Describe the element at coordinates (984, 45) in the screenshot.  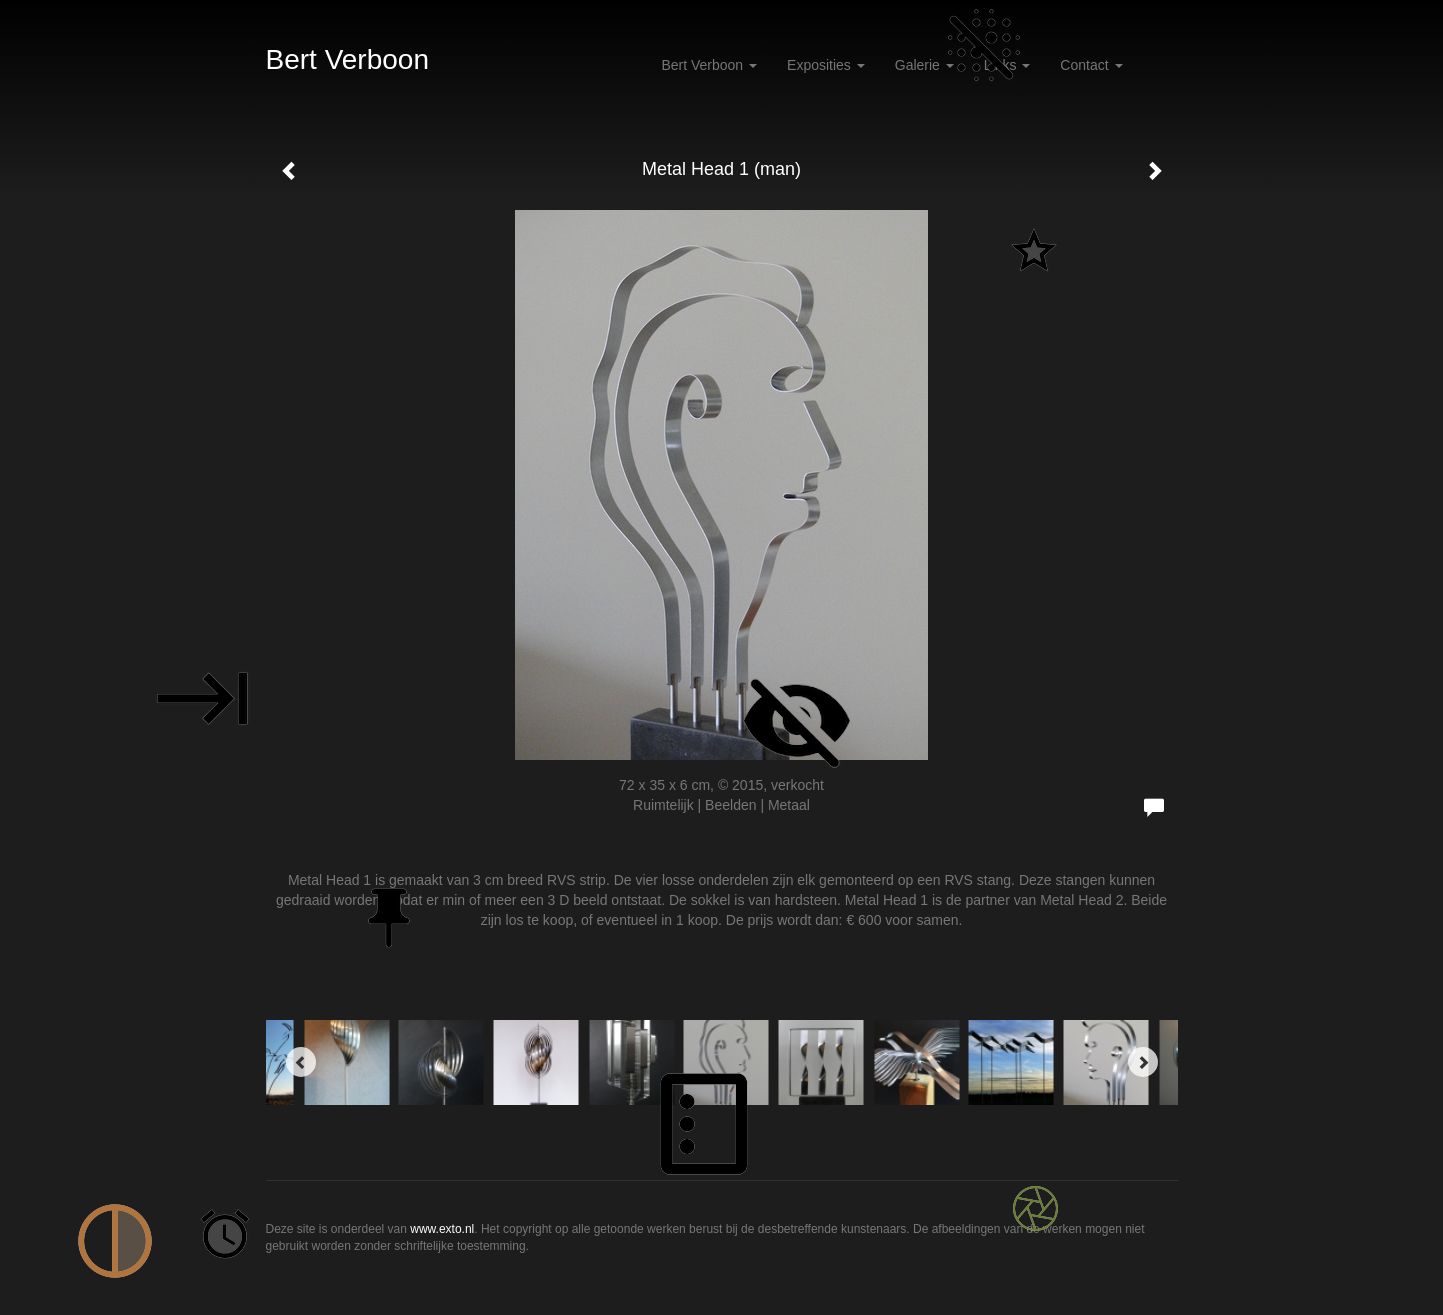
I see `disable blur effect` at that location.